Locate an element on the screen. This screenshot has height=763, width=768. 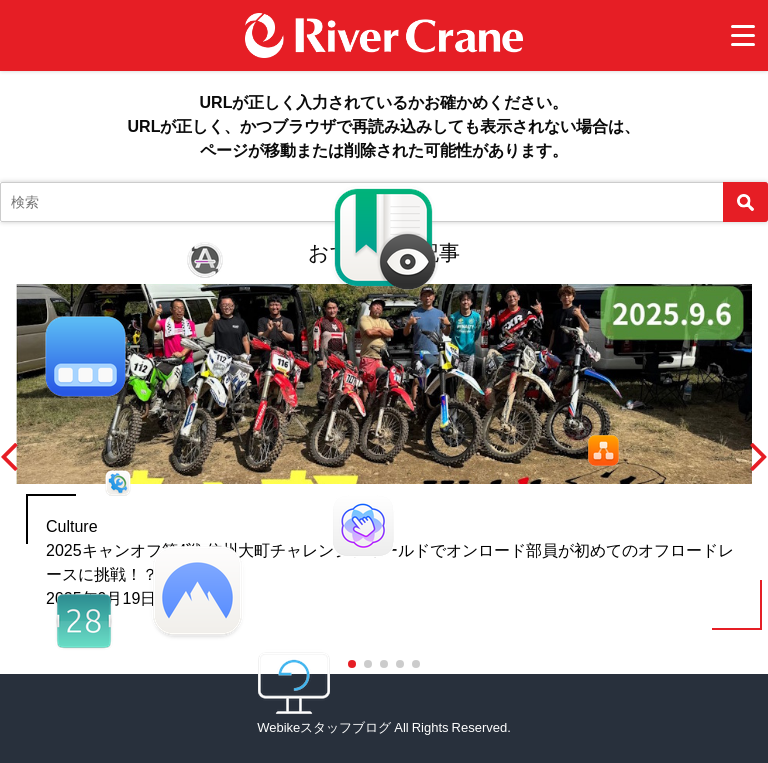
check for and install software updates is located at coordinates (205, 260).